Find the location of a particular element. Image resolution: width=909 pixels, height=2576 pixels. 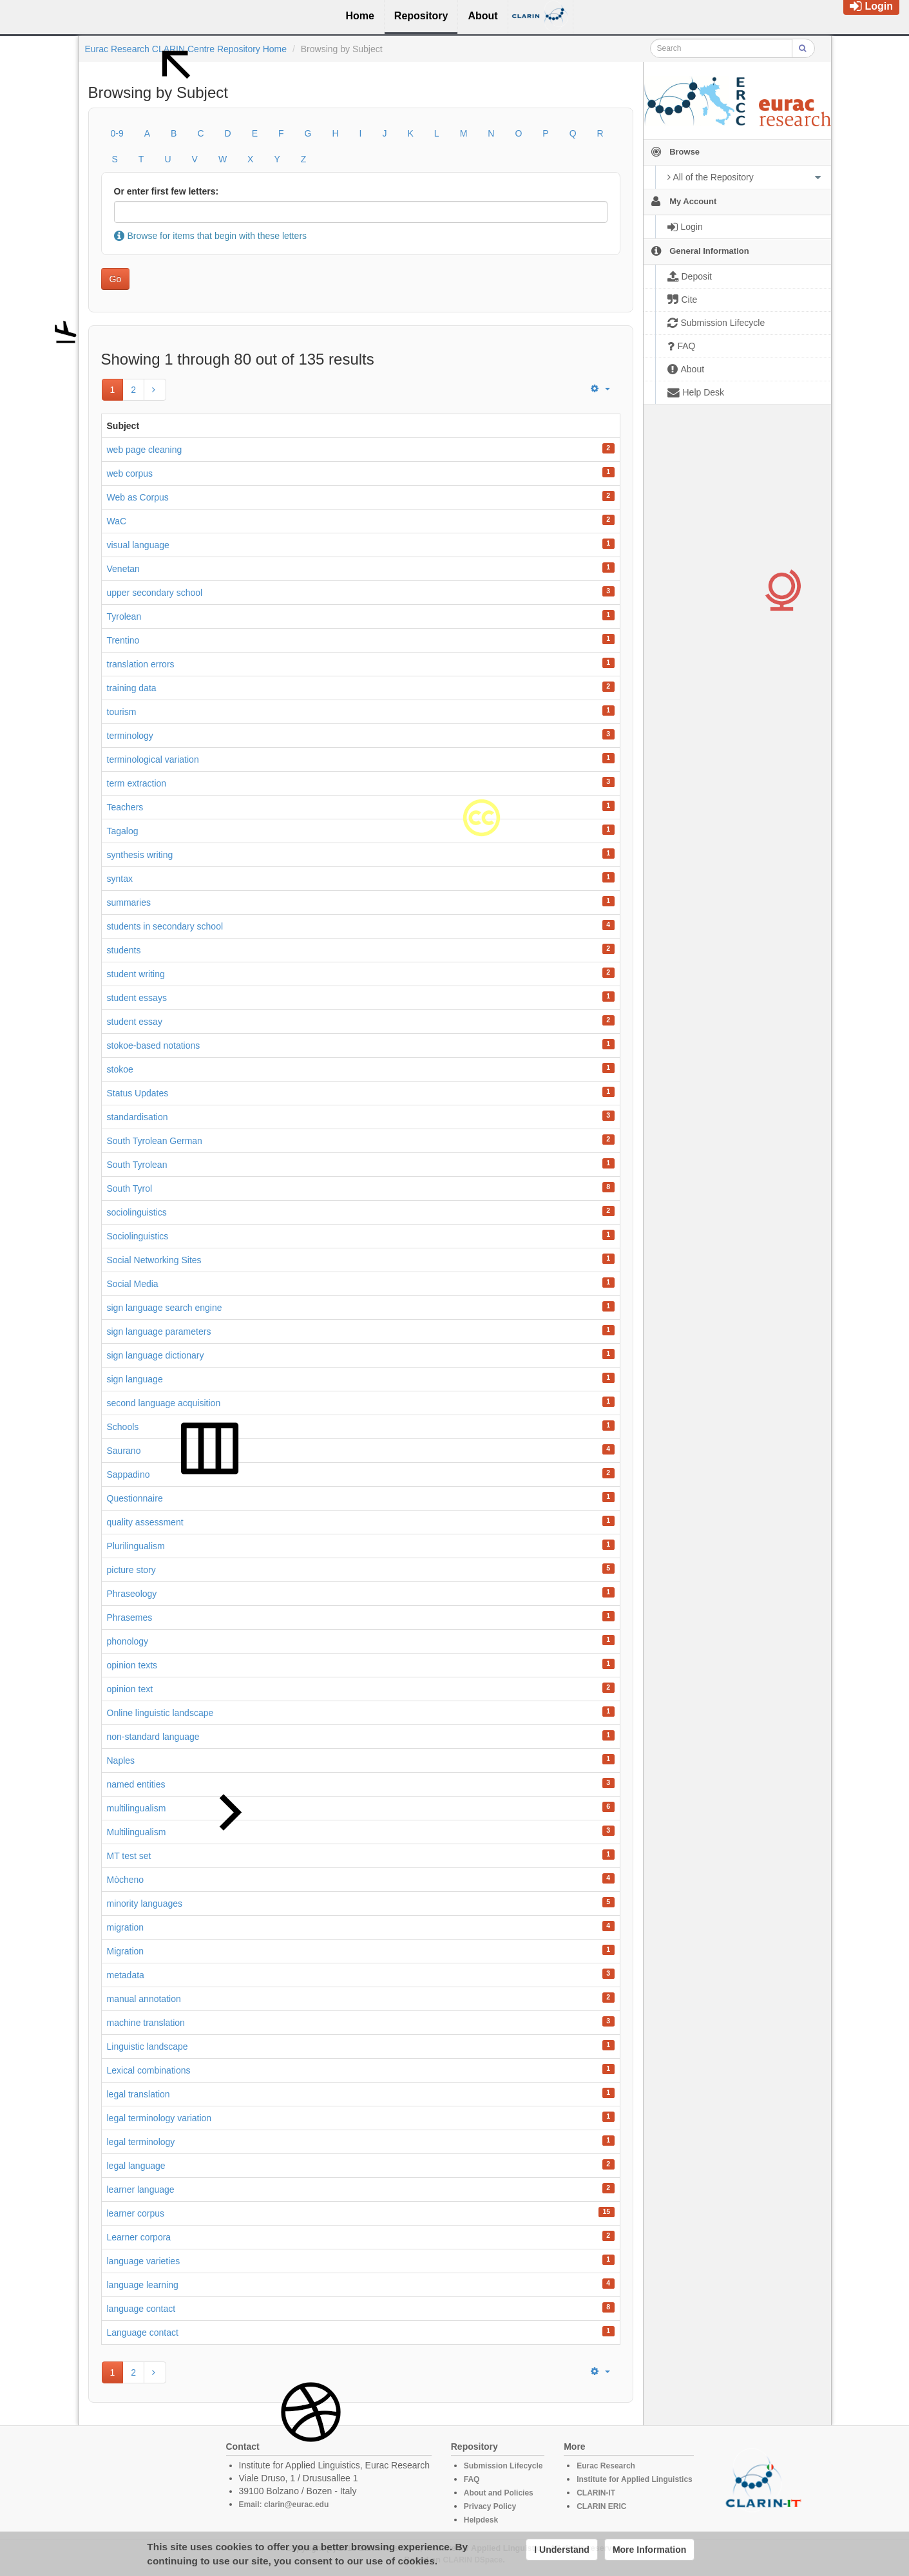

switch to kanban board view is located at coordinates (209, 1448).